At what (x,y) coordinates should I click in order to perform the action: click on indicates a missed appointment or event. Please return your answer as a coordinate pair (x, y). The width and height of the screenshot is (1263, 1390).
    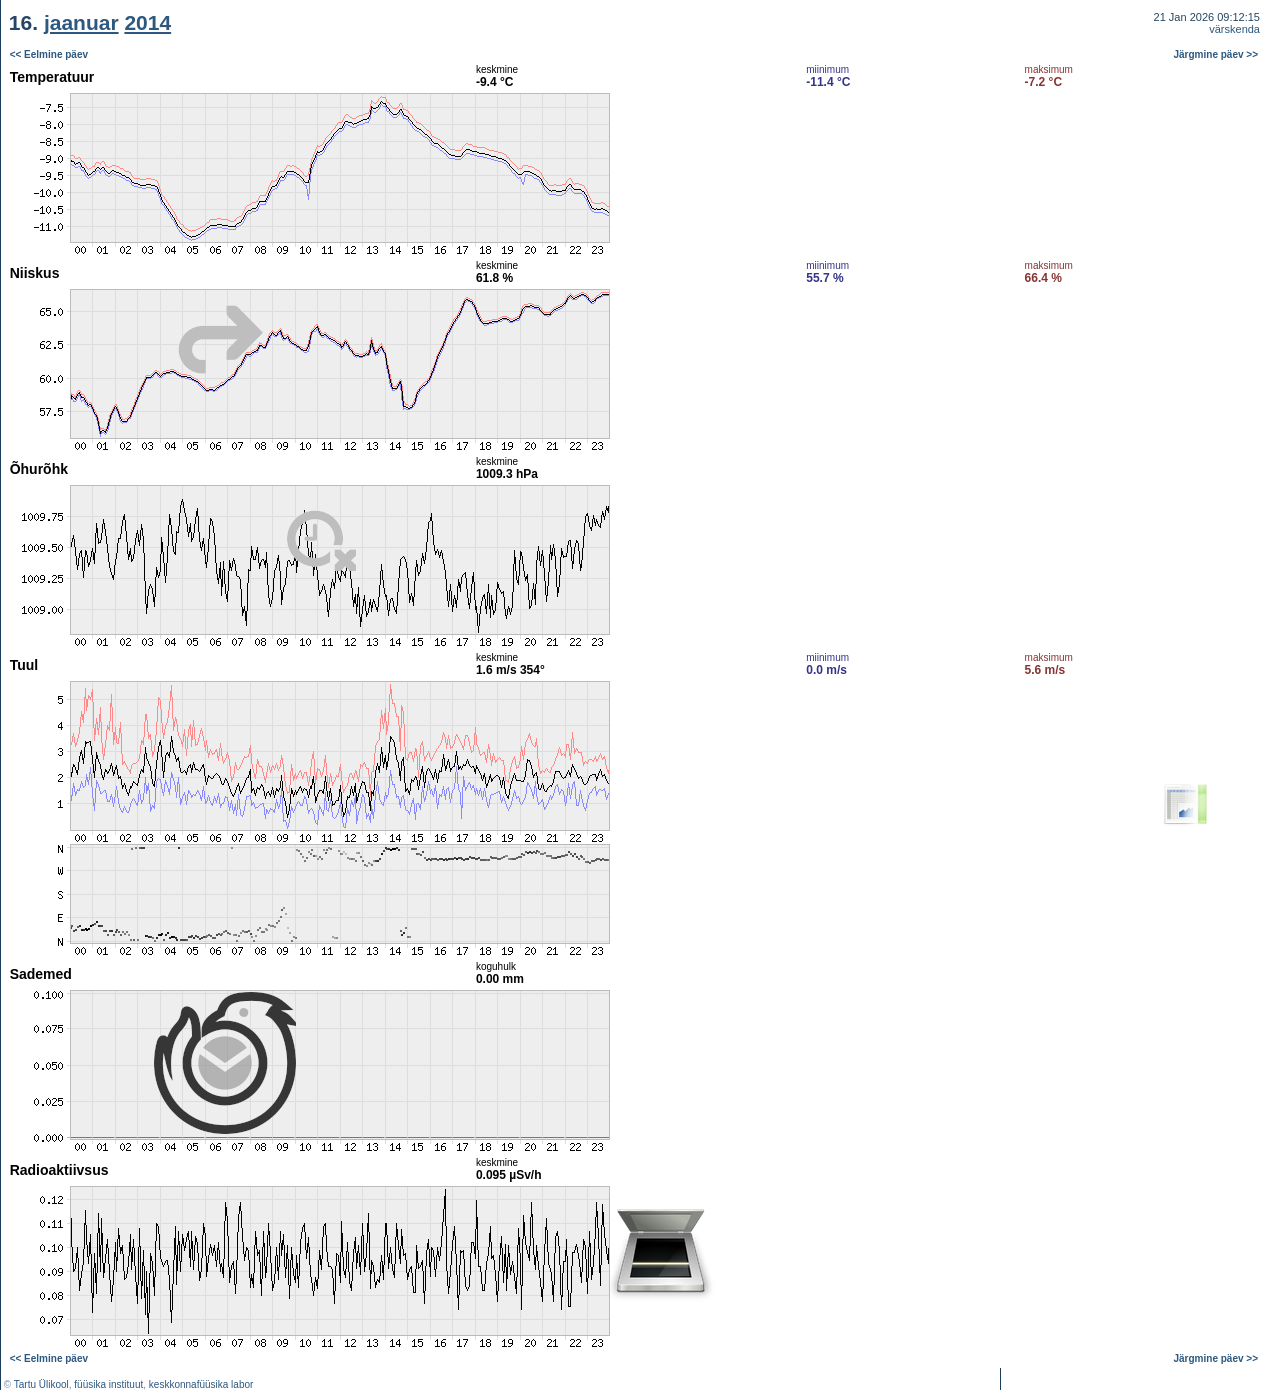
    Looking at the image, I should click on (321, 536).